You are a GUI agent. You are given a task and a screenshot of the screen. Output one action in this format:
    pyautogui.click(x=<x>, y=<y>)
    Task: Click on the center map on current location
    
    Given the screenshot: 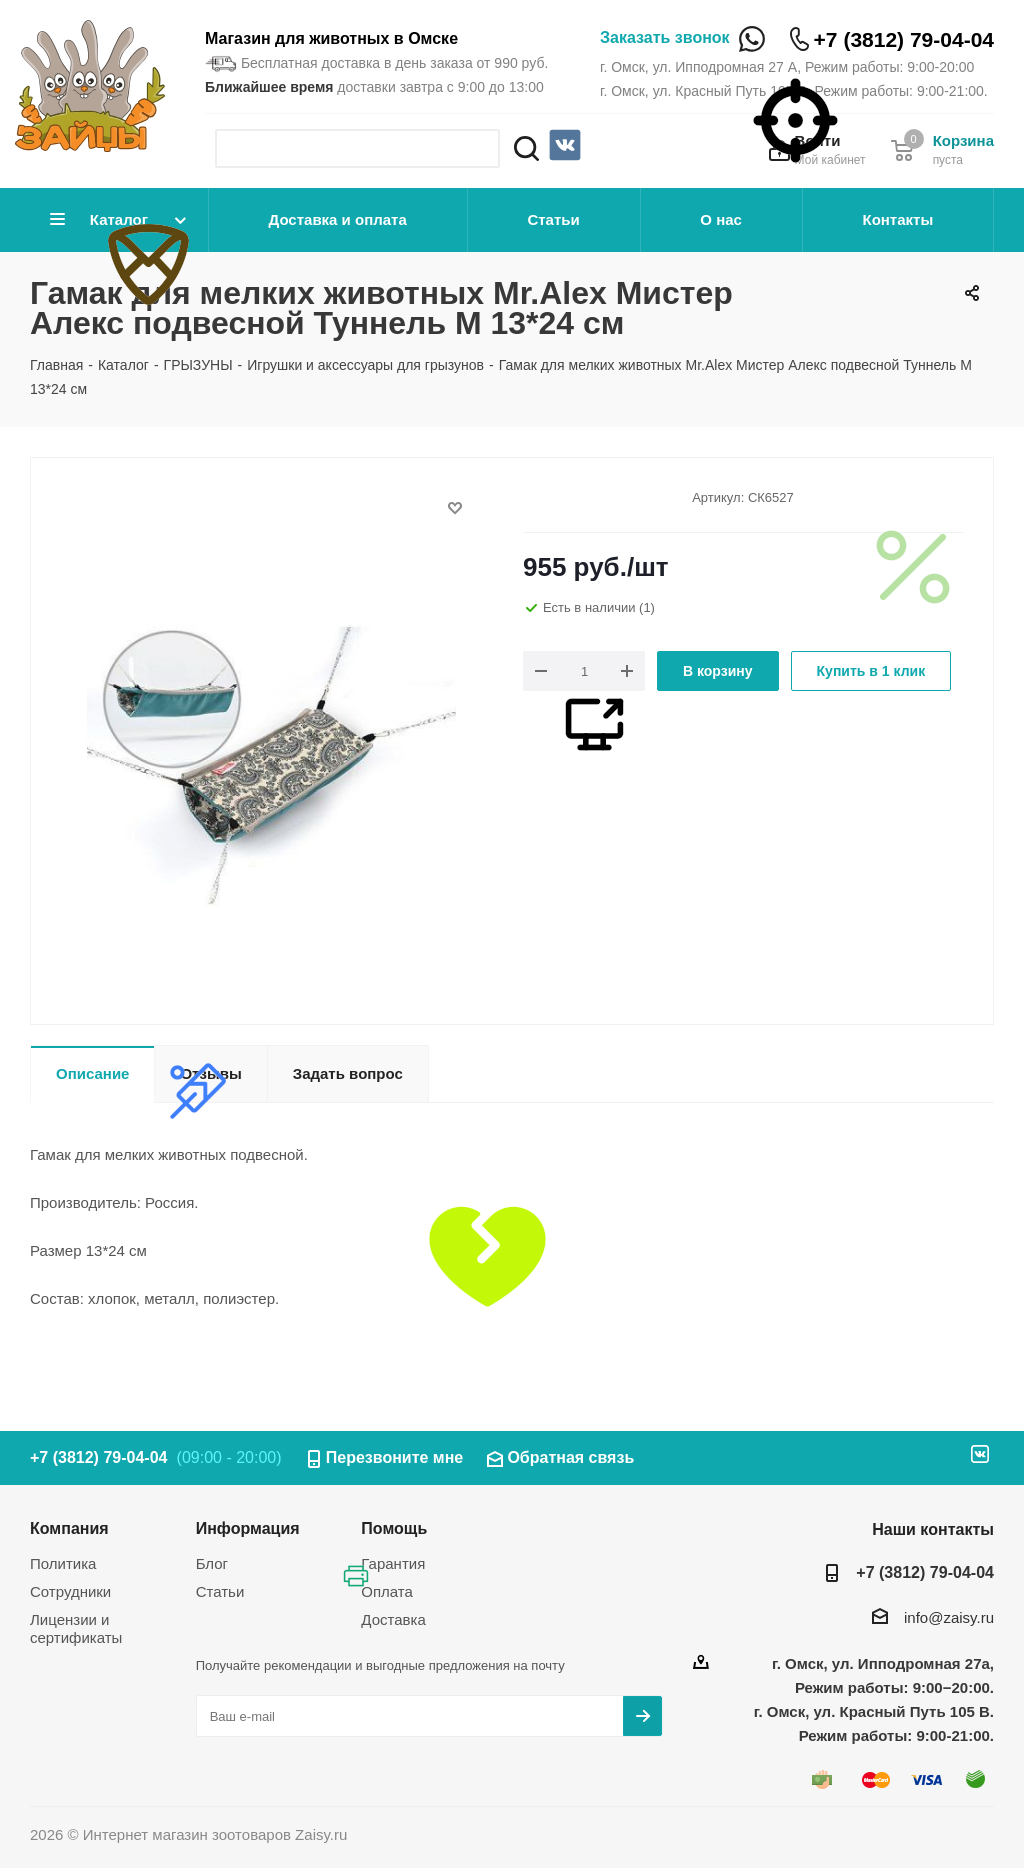 What is the action you would take?
    pyautogui.click(x=795, y=120)
    